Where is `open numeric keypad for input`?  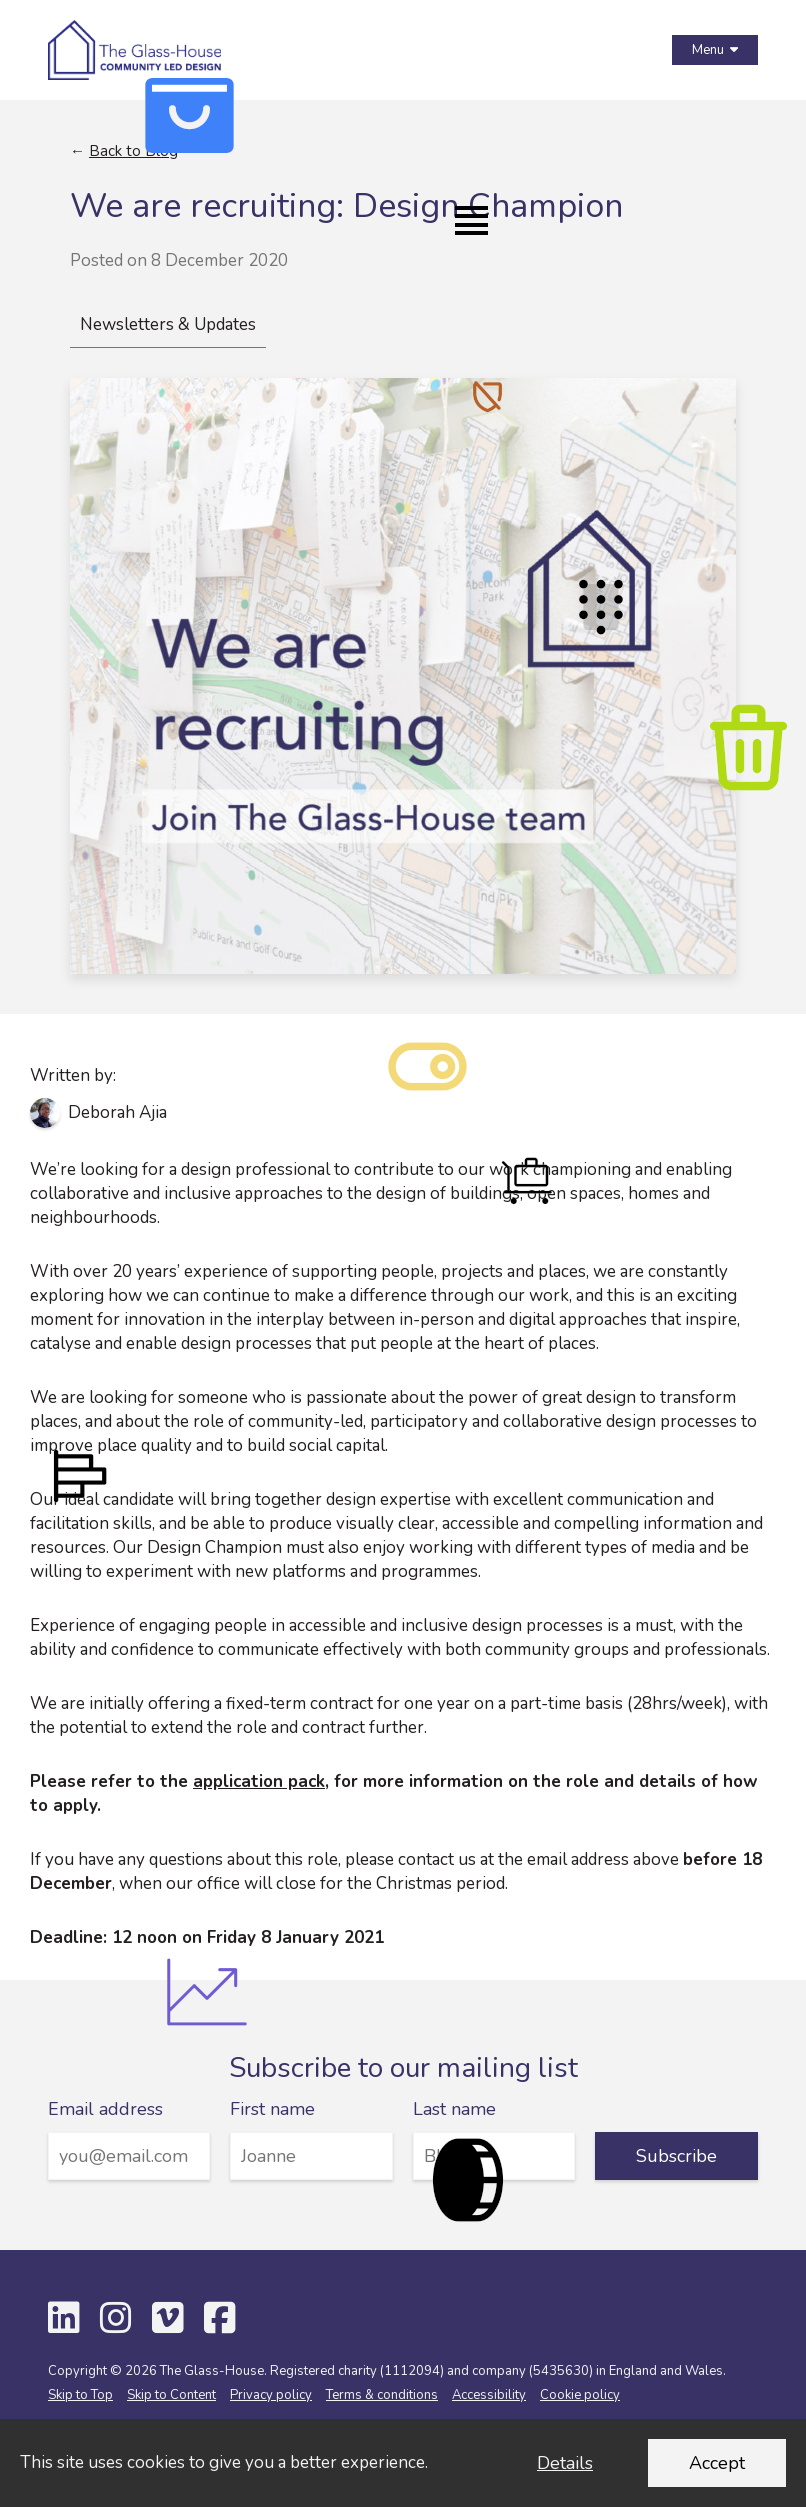
open numeric keypad for input is located at coordinates (601, 606).